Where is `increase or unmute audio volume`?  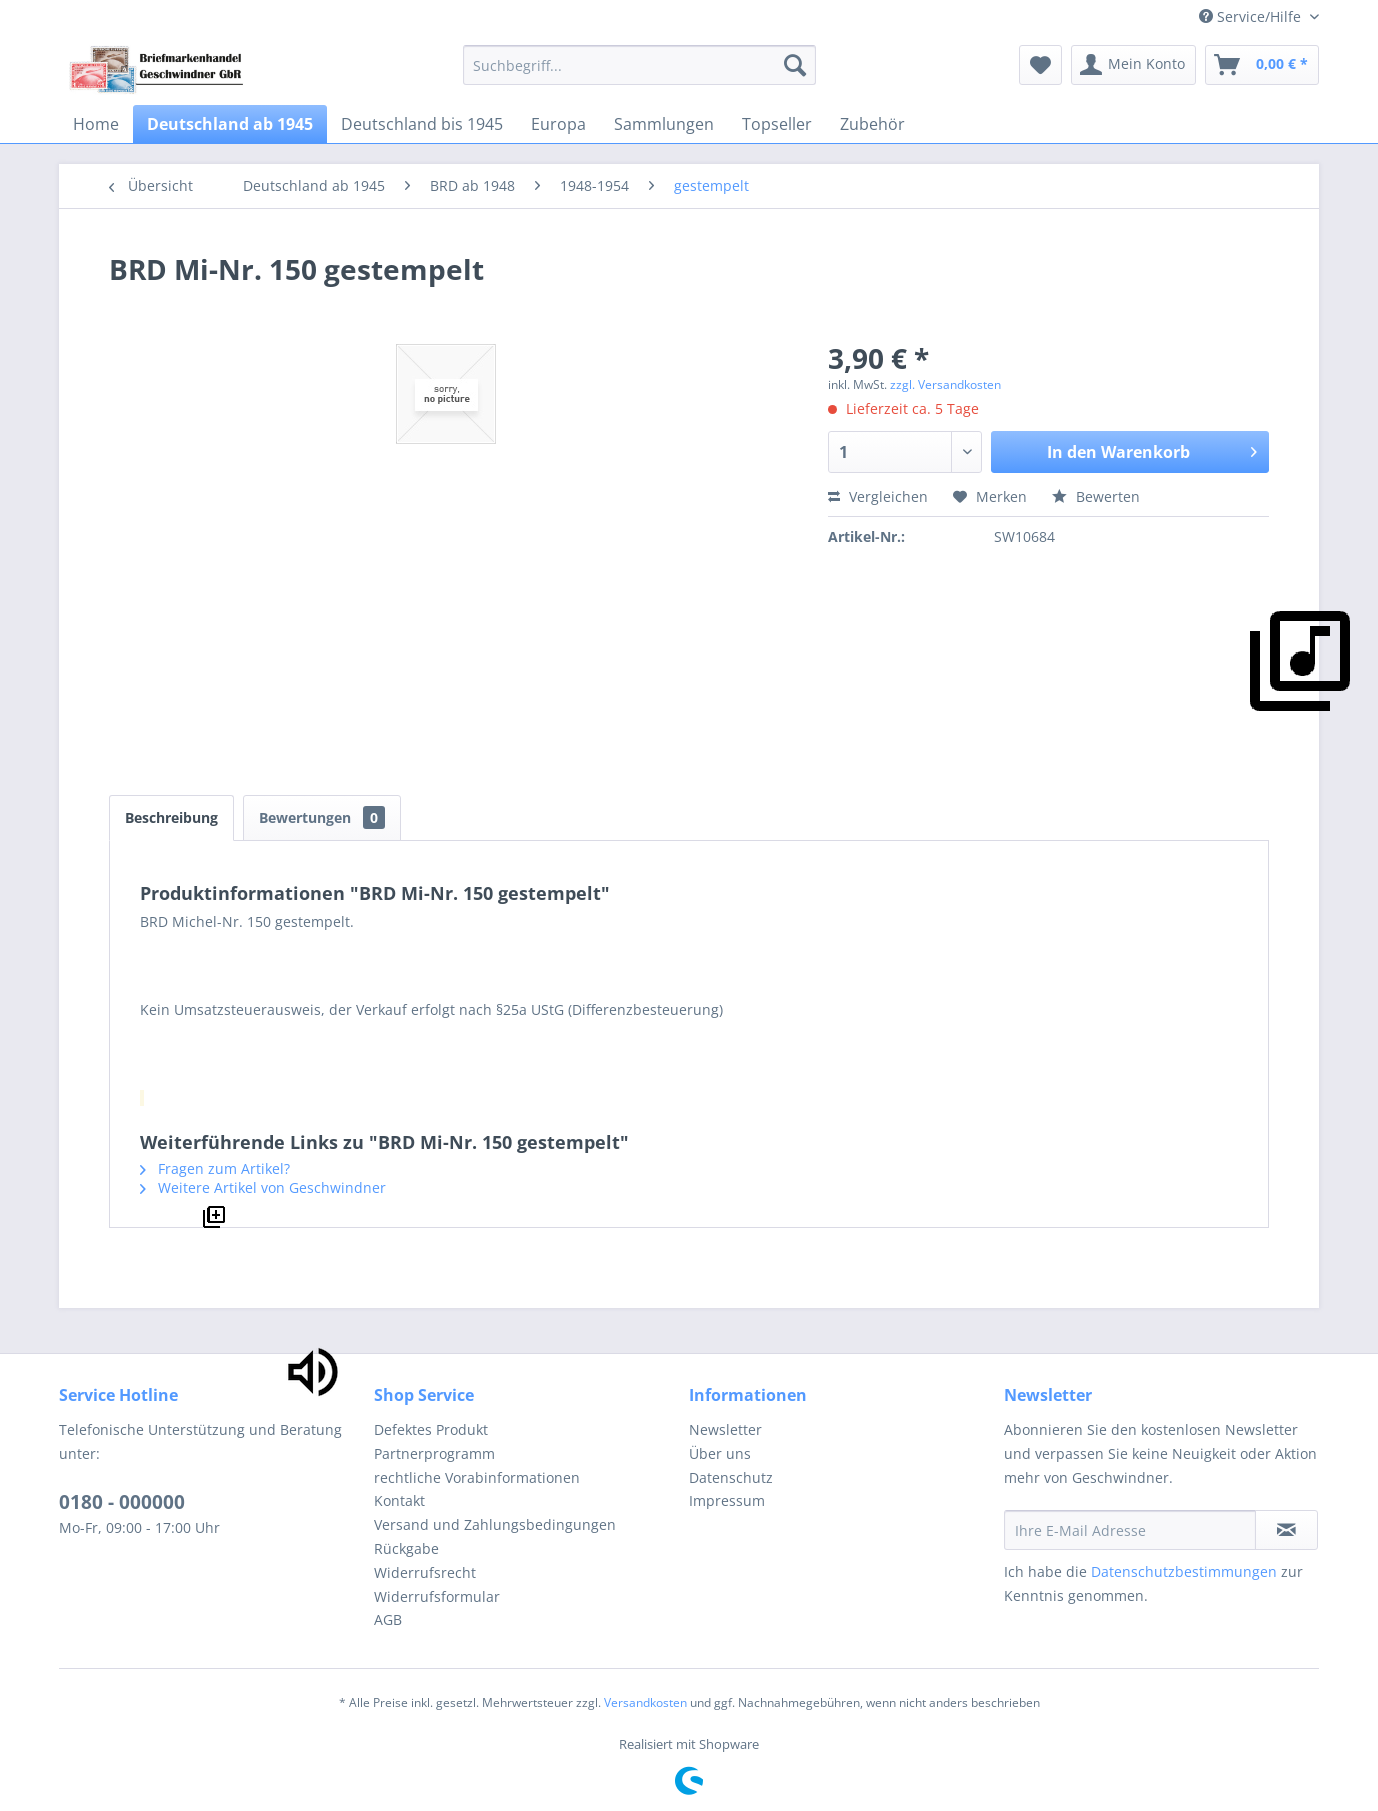
increase or unmute audio volume is located at coordinates (313, 1372).